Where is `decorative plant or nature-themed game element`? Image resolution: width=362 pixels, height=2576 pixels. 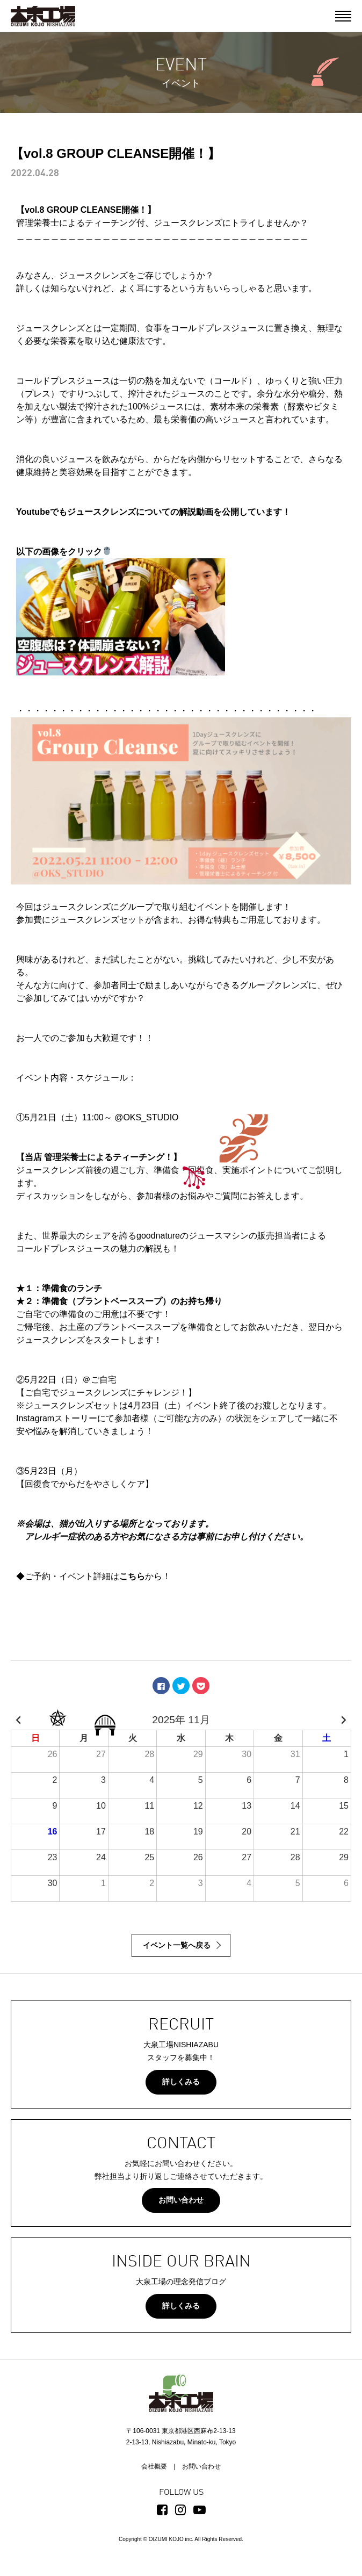
decorative plant or nature-themed game element is located at coordinates (243, 1138).